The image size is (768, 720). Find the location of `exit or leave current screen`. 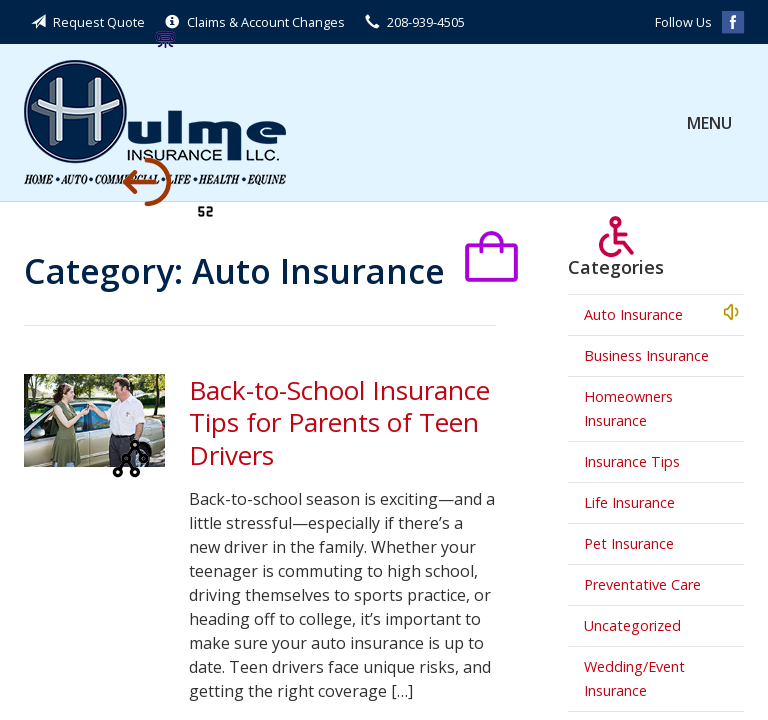

exit or leave current screen is located at coordinates (147, 182).